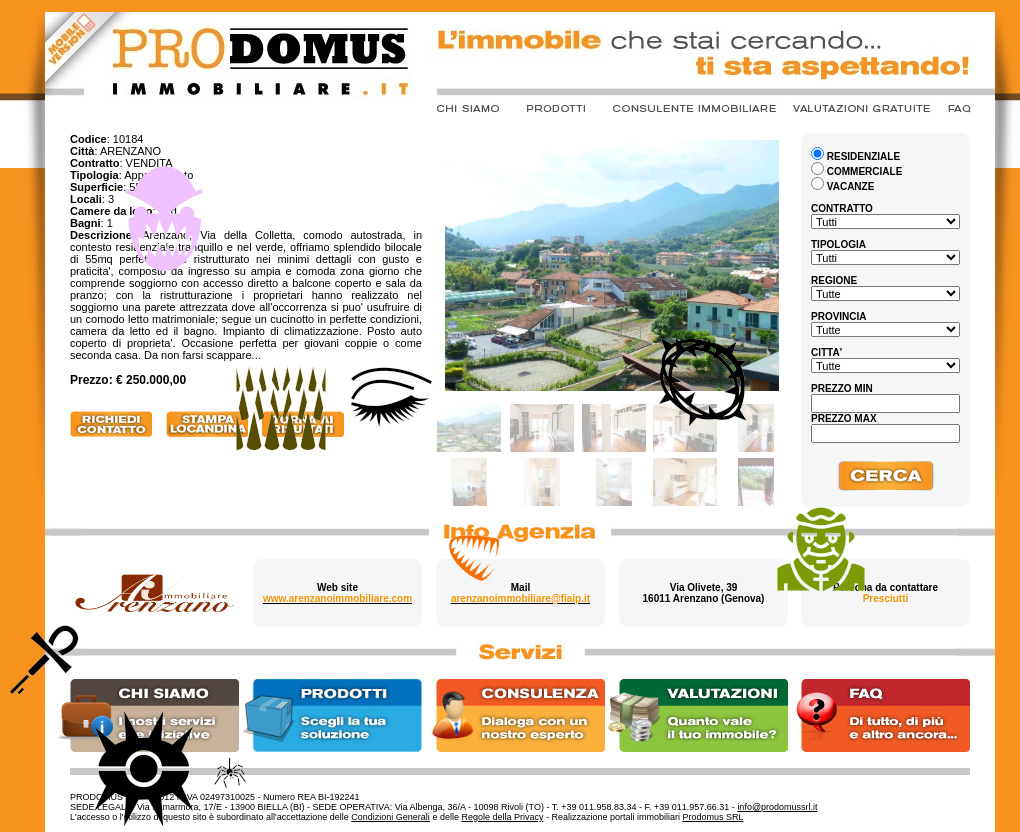 The height and width of the screenshot is (832, 1020). What do you see at coordinates (703, 381) in the screenshot?
I see `indicates restricted or prohibited area` at bounding box center [703, 381].